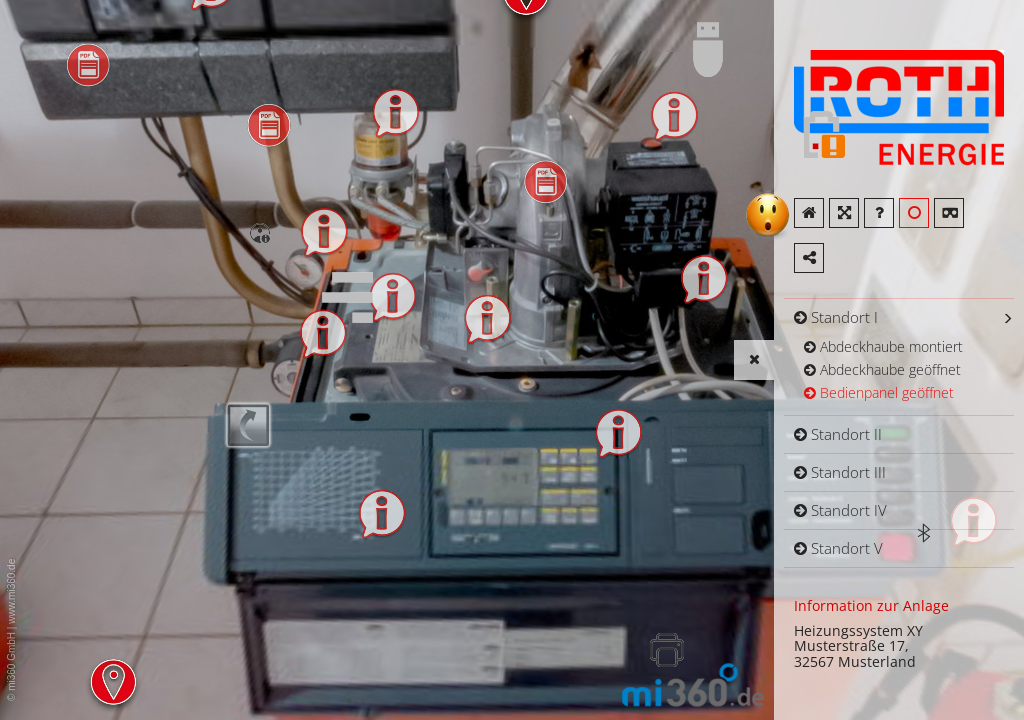 This screenshot has width=1024, height=720. What do you see at coordinates (708, 48) in the screenshot?
I see `removable storage device connected` at bounding box center [708, 48].